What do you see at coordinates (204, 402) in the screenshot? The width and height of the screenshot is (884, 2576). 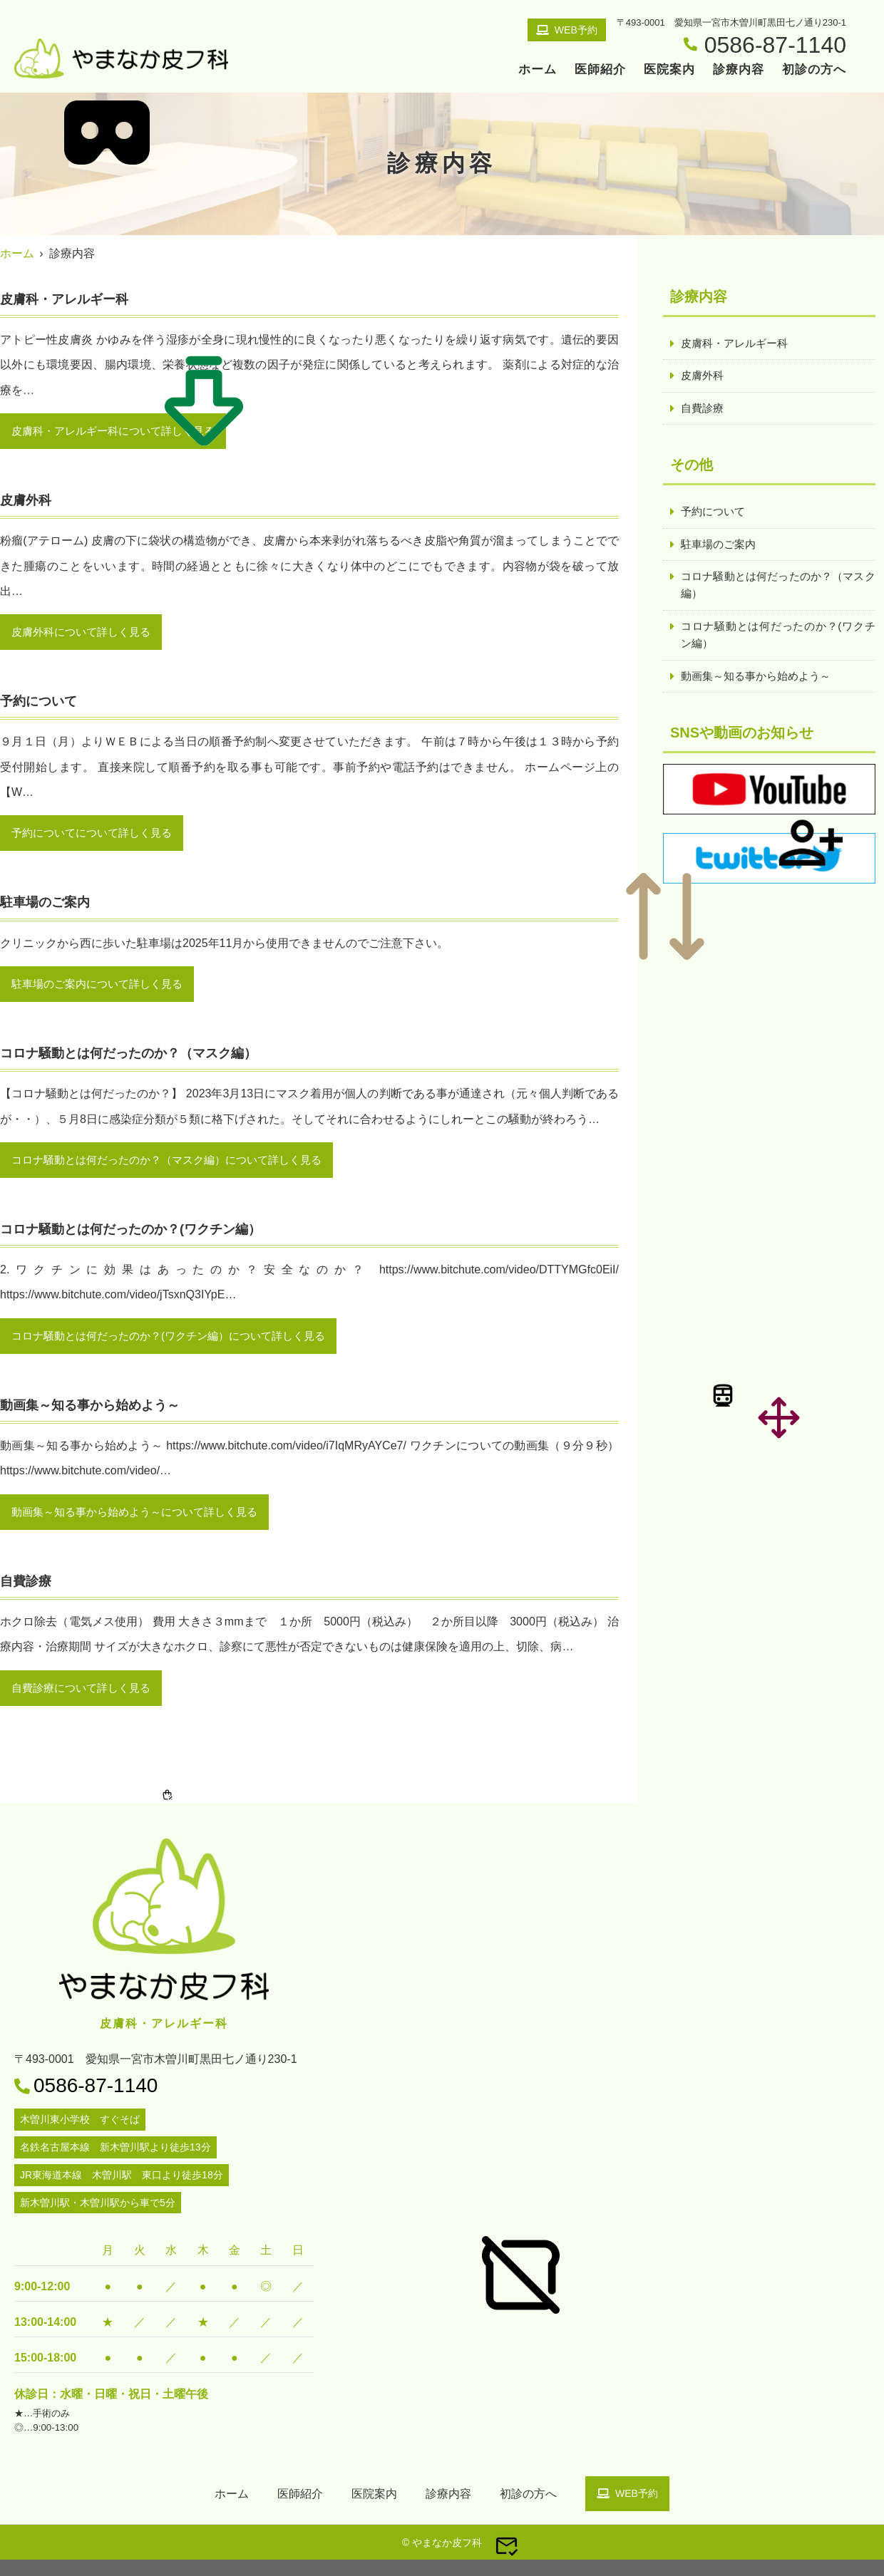 I see `download file to device` at bounding box center [204, 402].